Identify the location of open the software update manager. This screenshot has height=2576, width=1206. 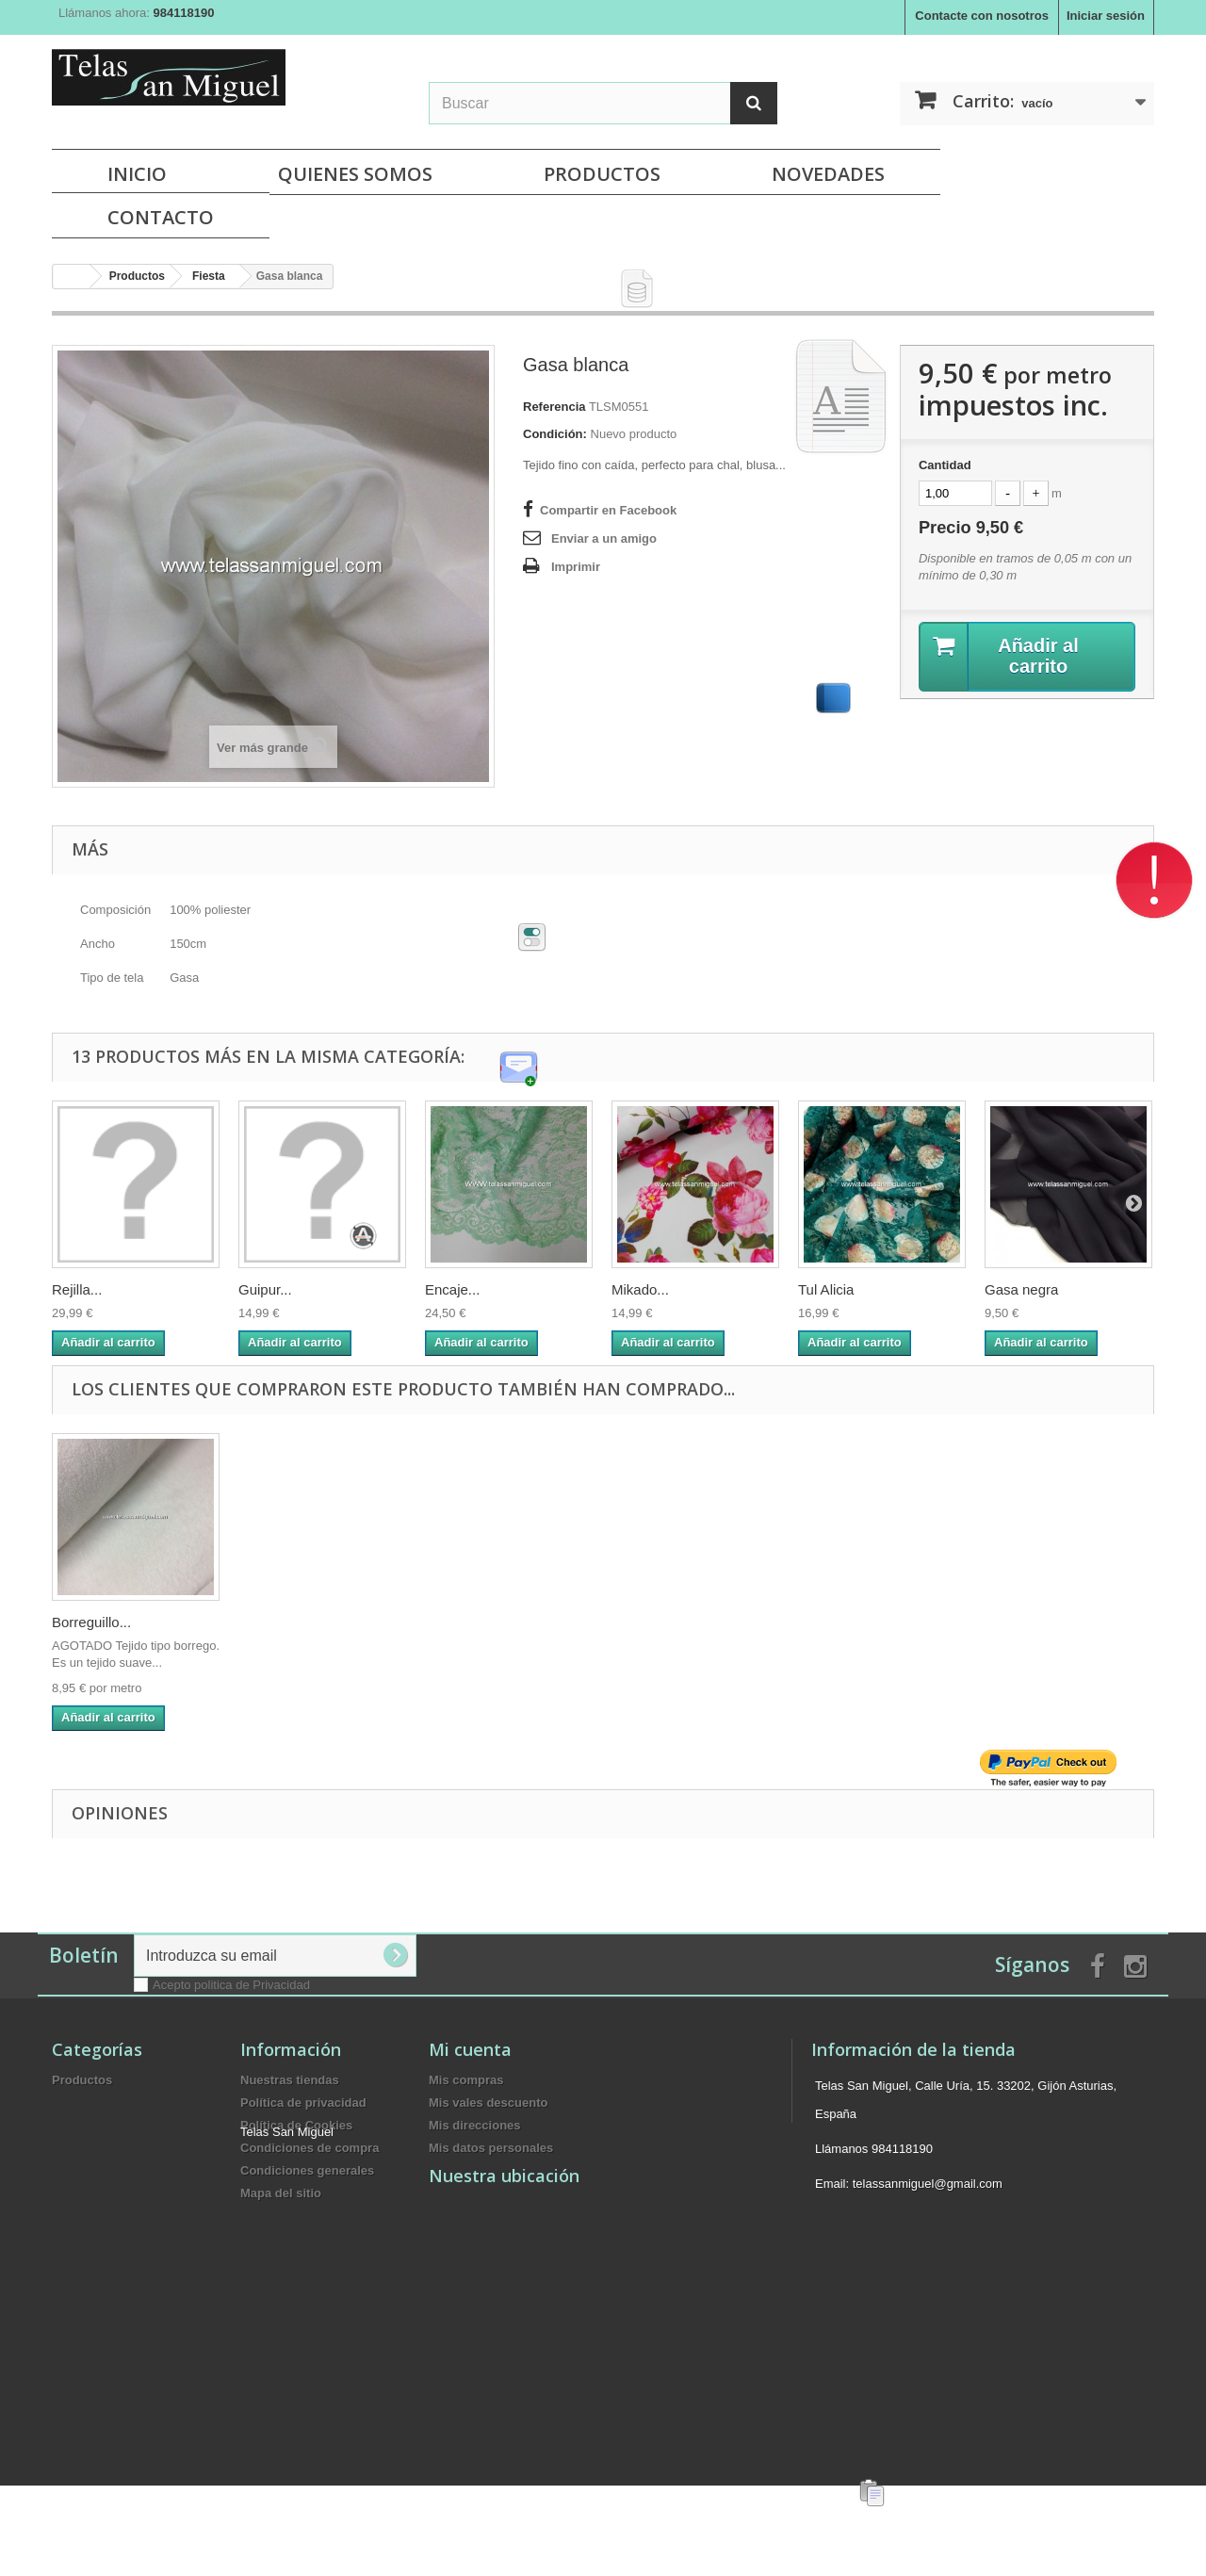
(363, 1235).